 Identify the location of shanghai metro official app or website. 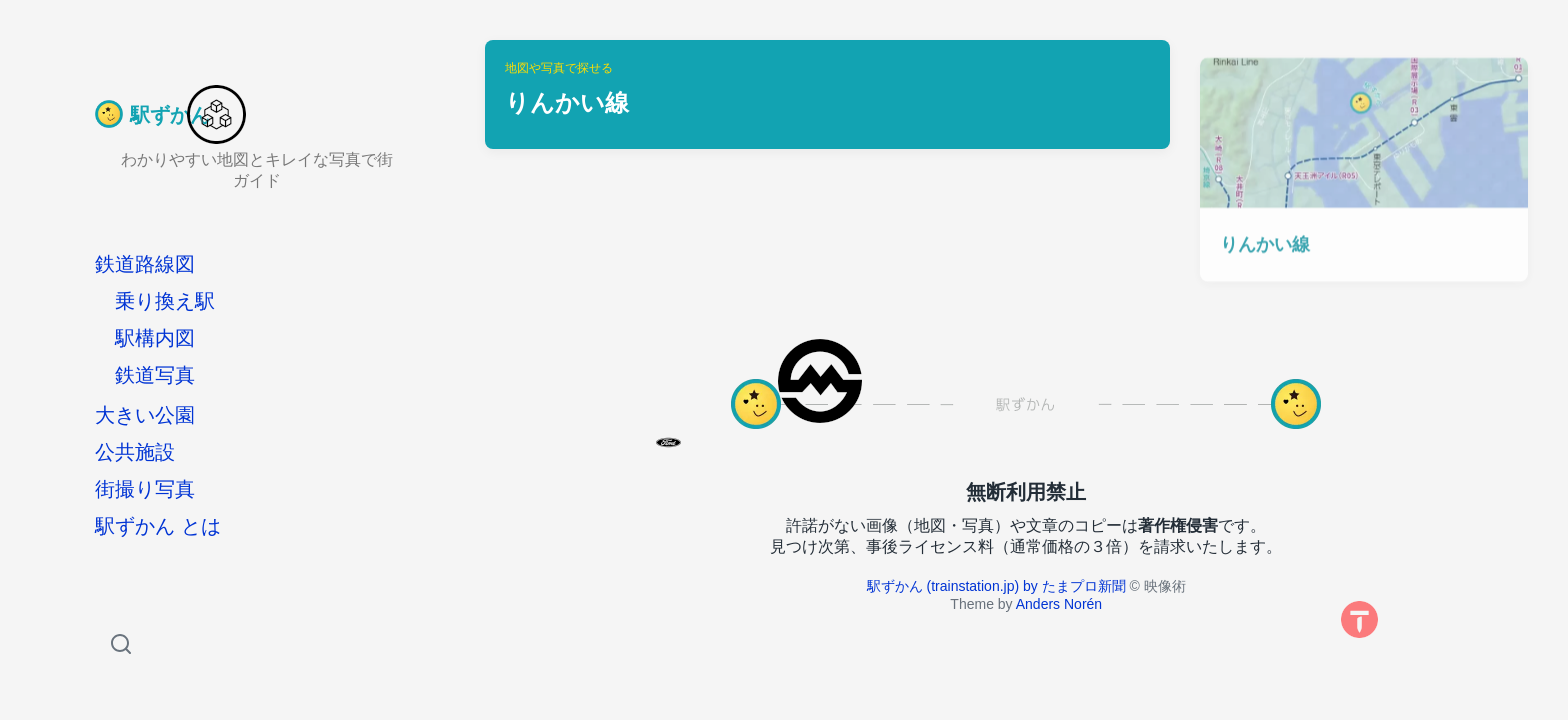
(820, 381).